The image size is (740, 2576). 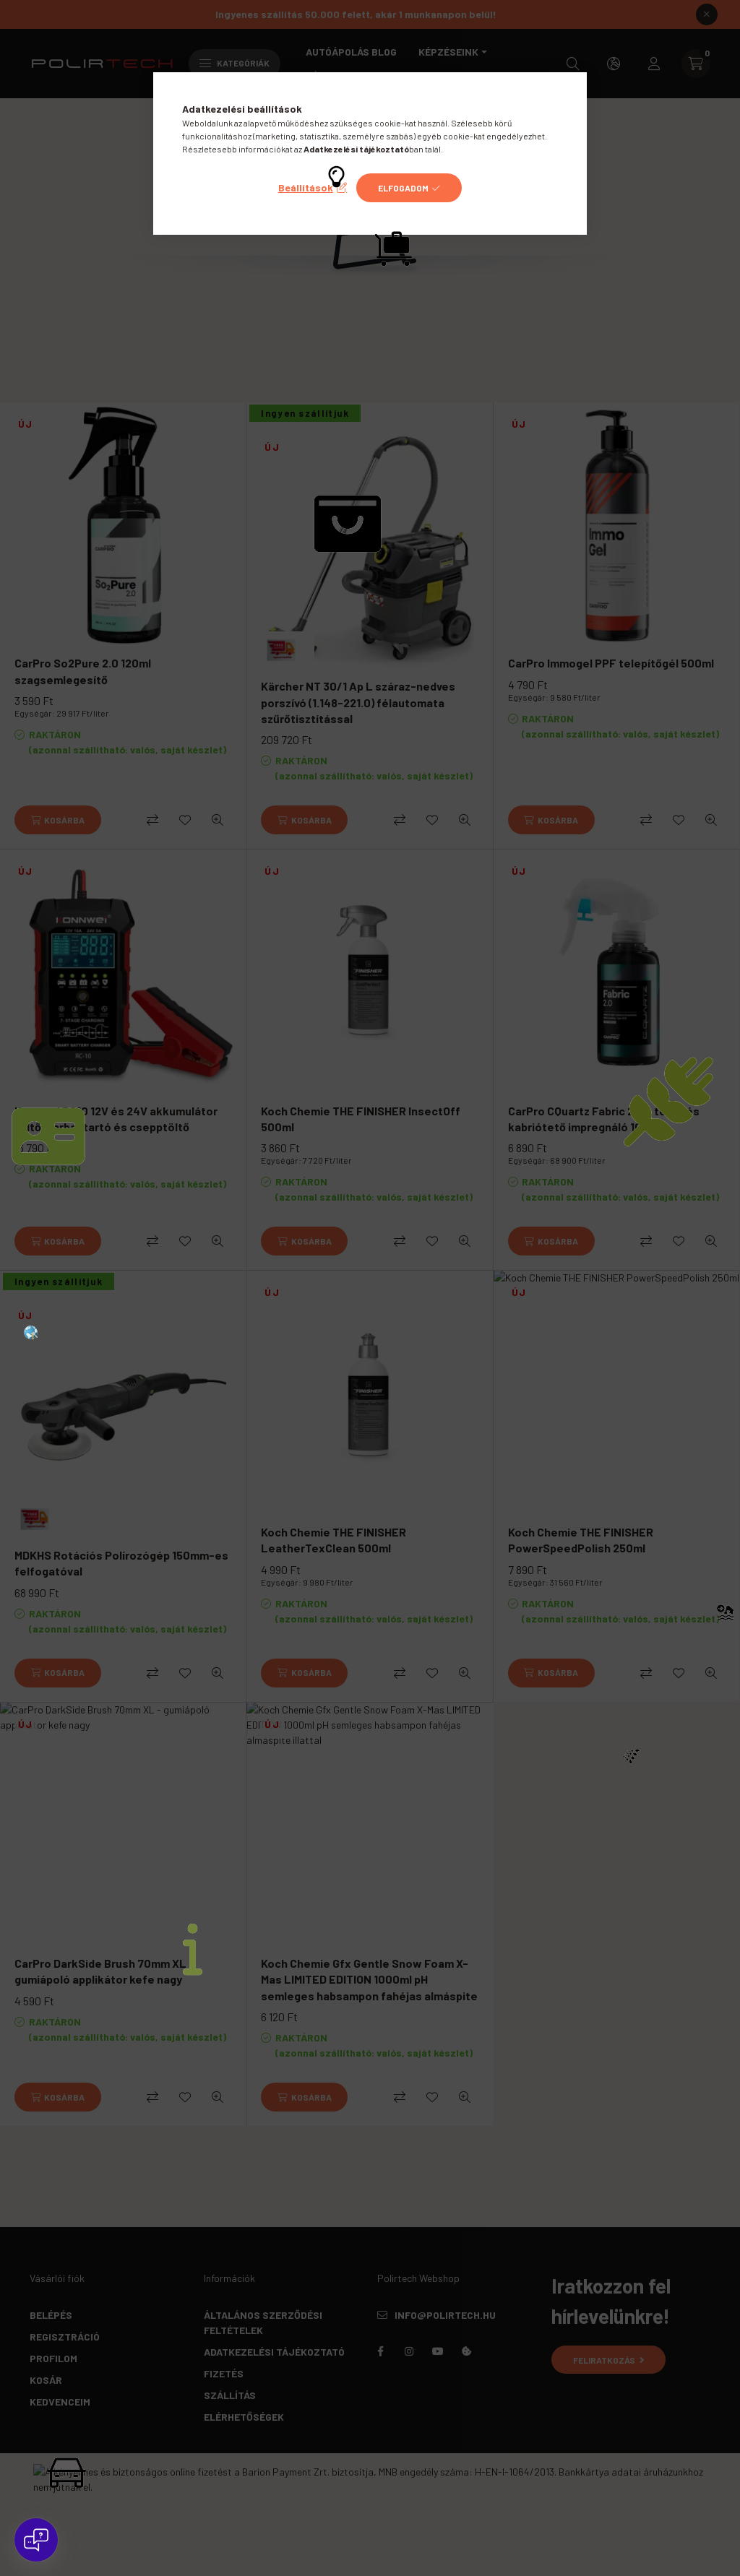 I want to click on view contact details, so click(x=48, y=1136).